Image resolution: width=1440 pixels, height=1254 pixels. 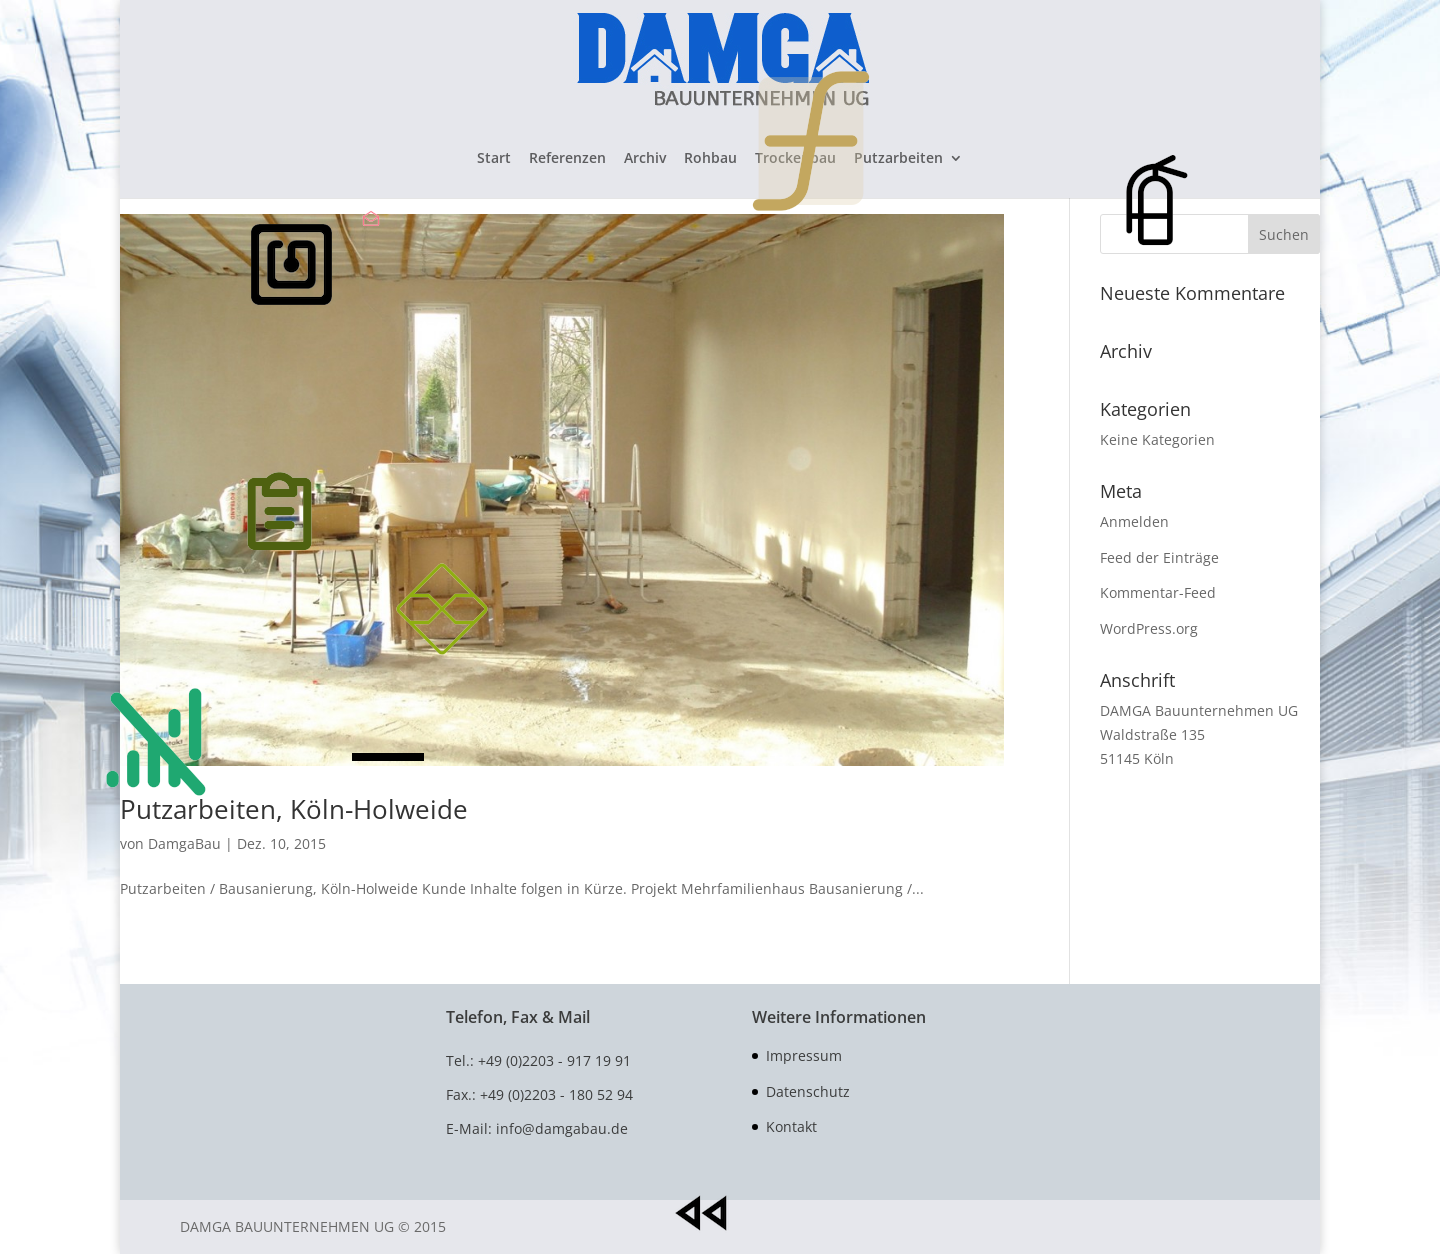 I want to click on access fire safety information, so click(x=1152, y=201).